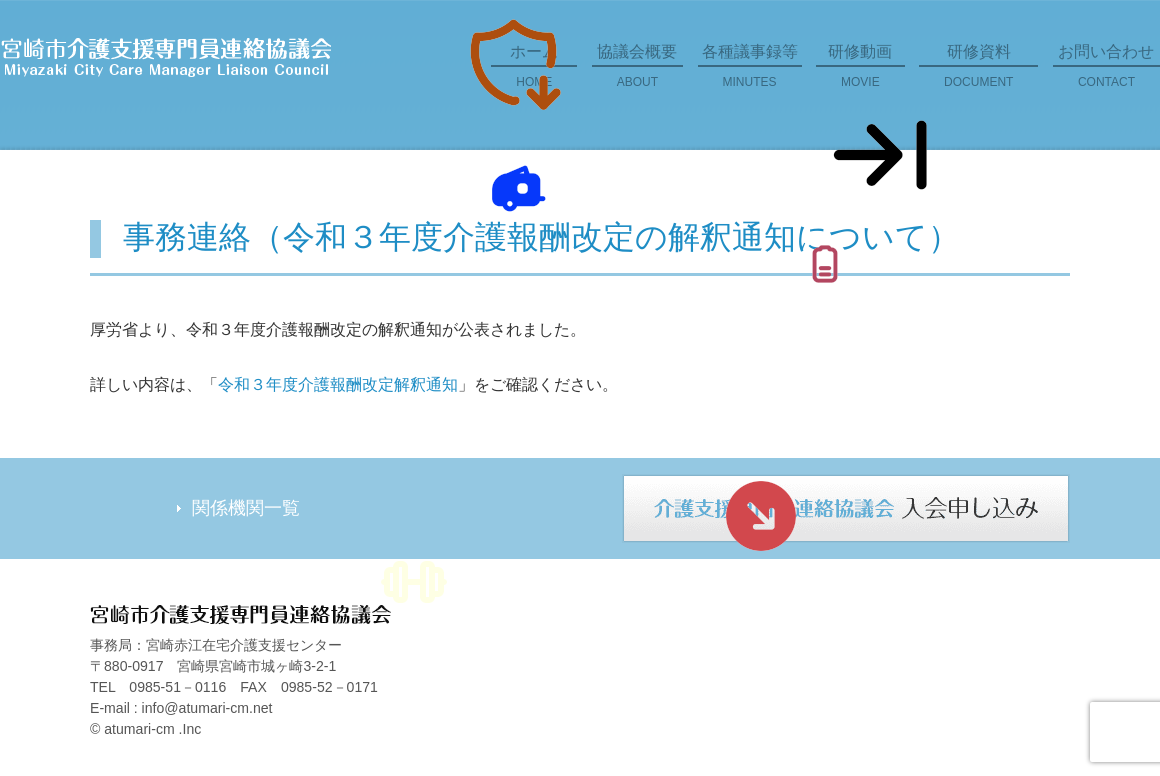 The height and width of the screenshot is (776, 1160). I want to click on security level decreased, so click(513, 62).